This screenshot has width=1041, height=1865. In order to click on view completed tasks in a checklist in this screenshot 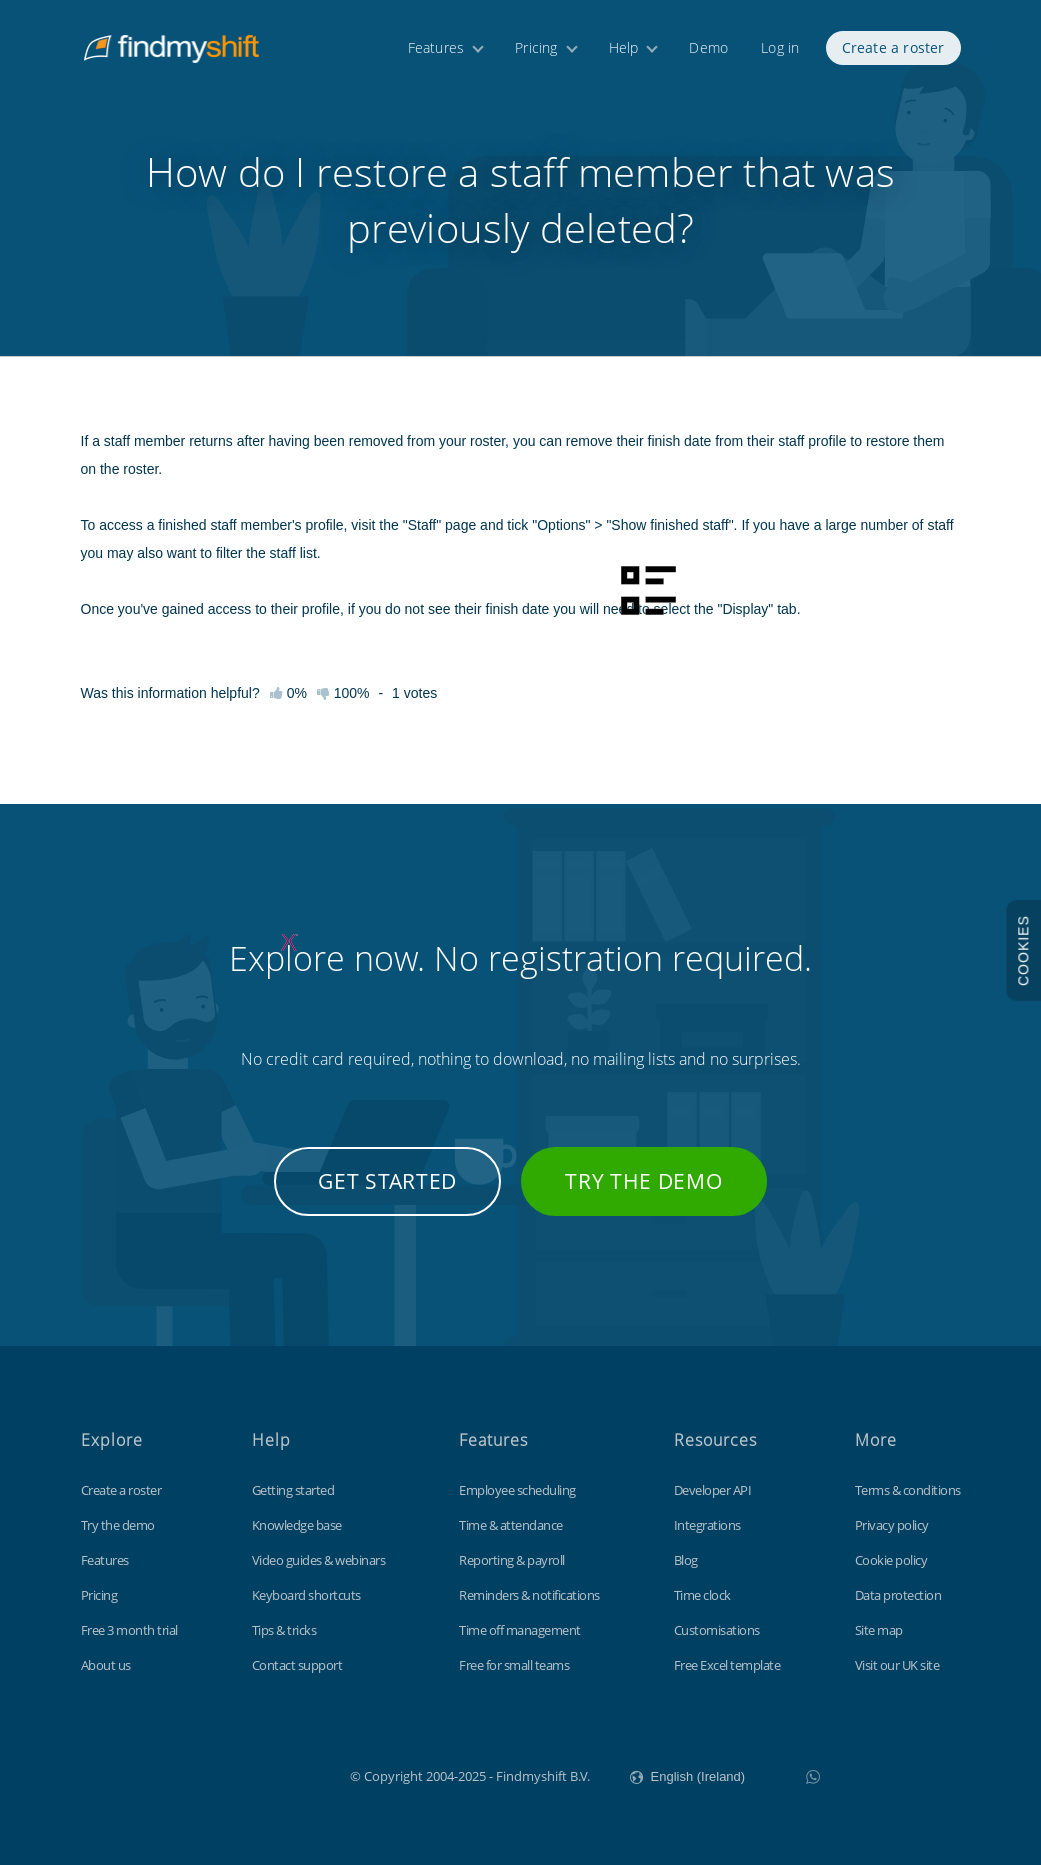, I will do `click(648, 590)`.